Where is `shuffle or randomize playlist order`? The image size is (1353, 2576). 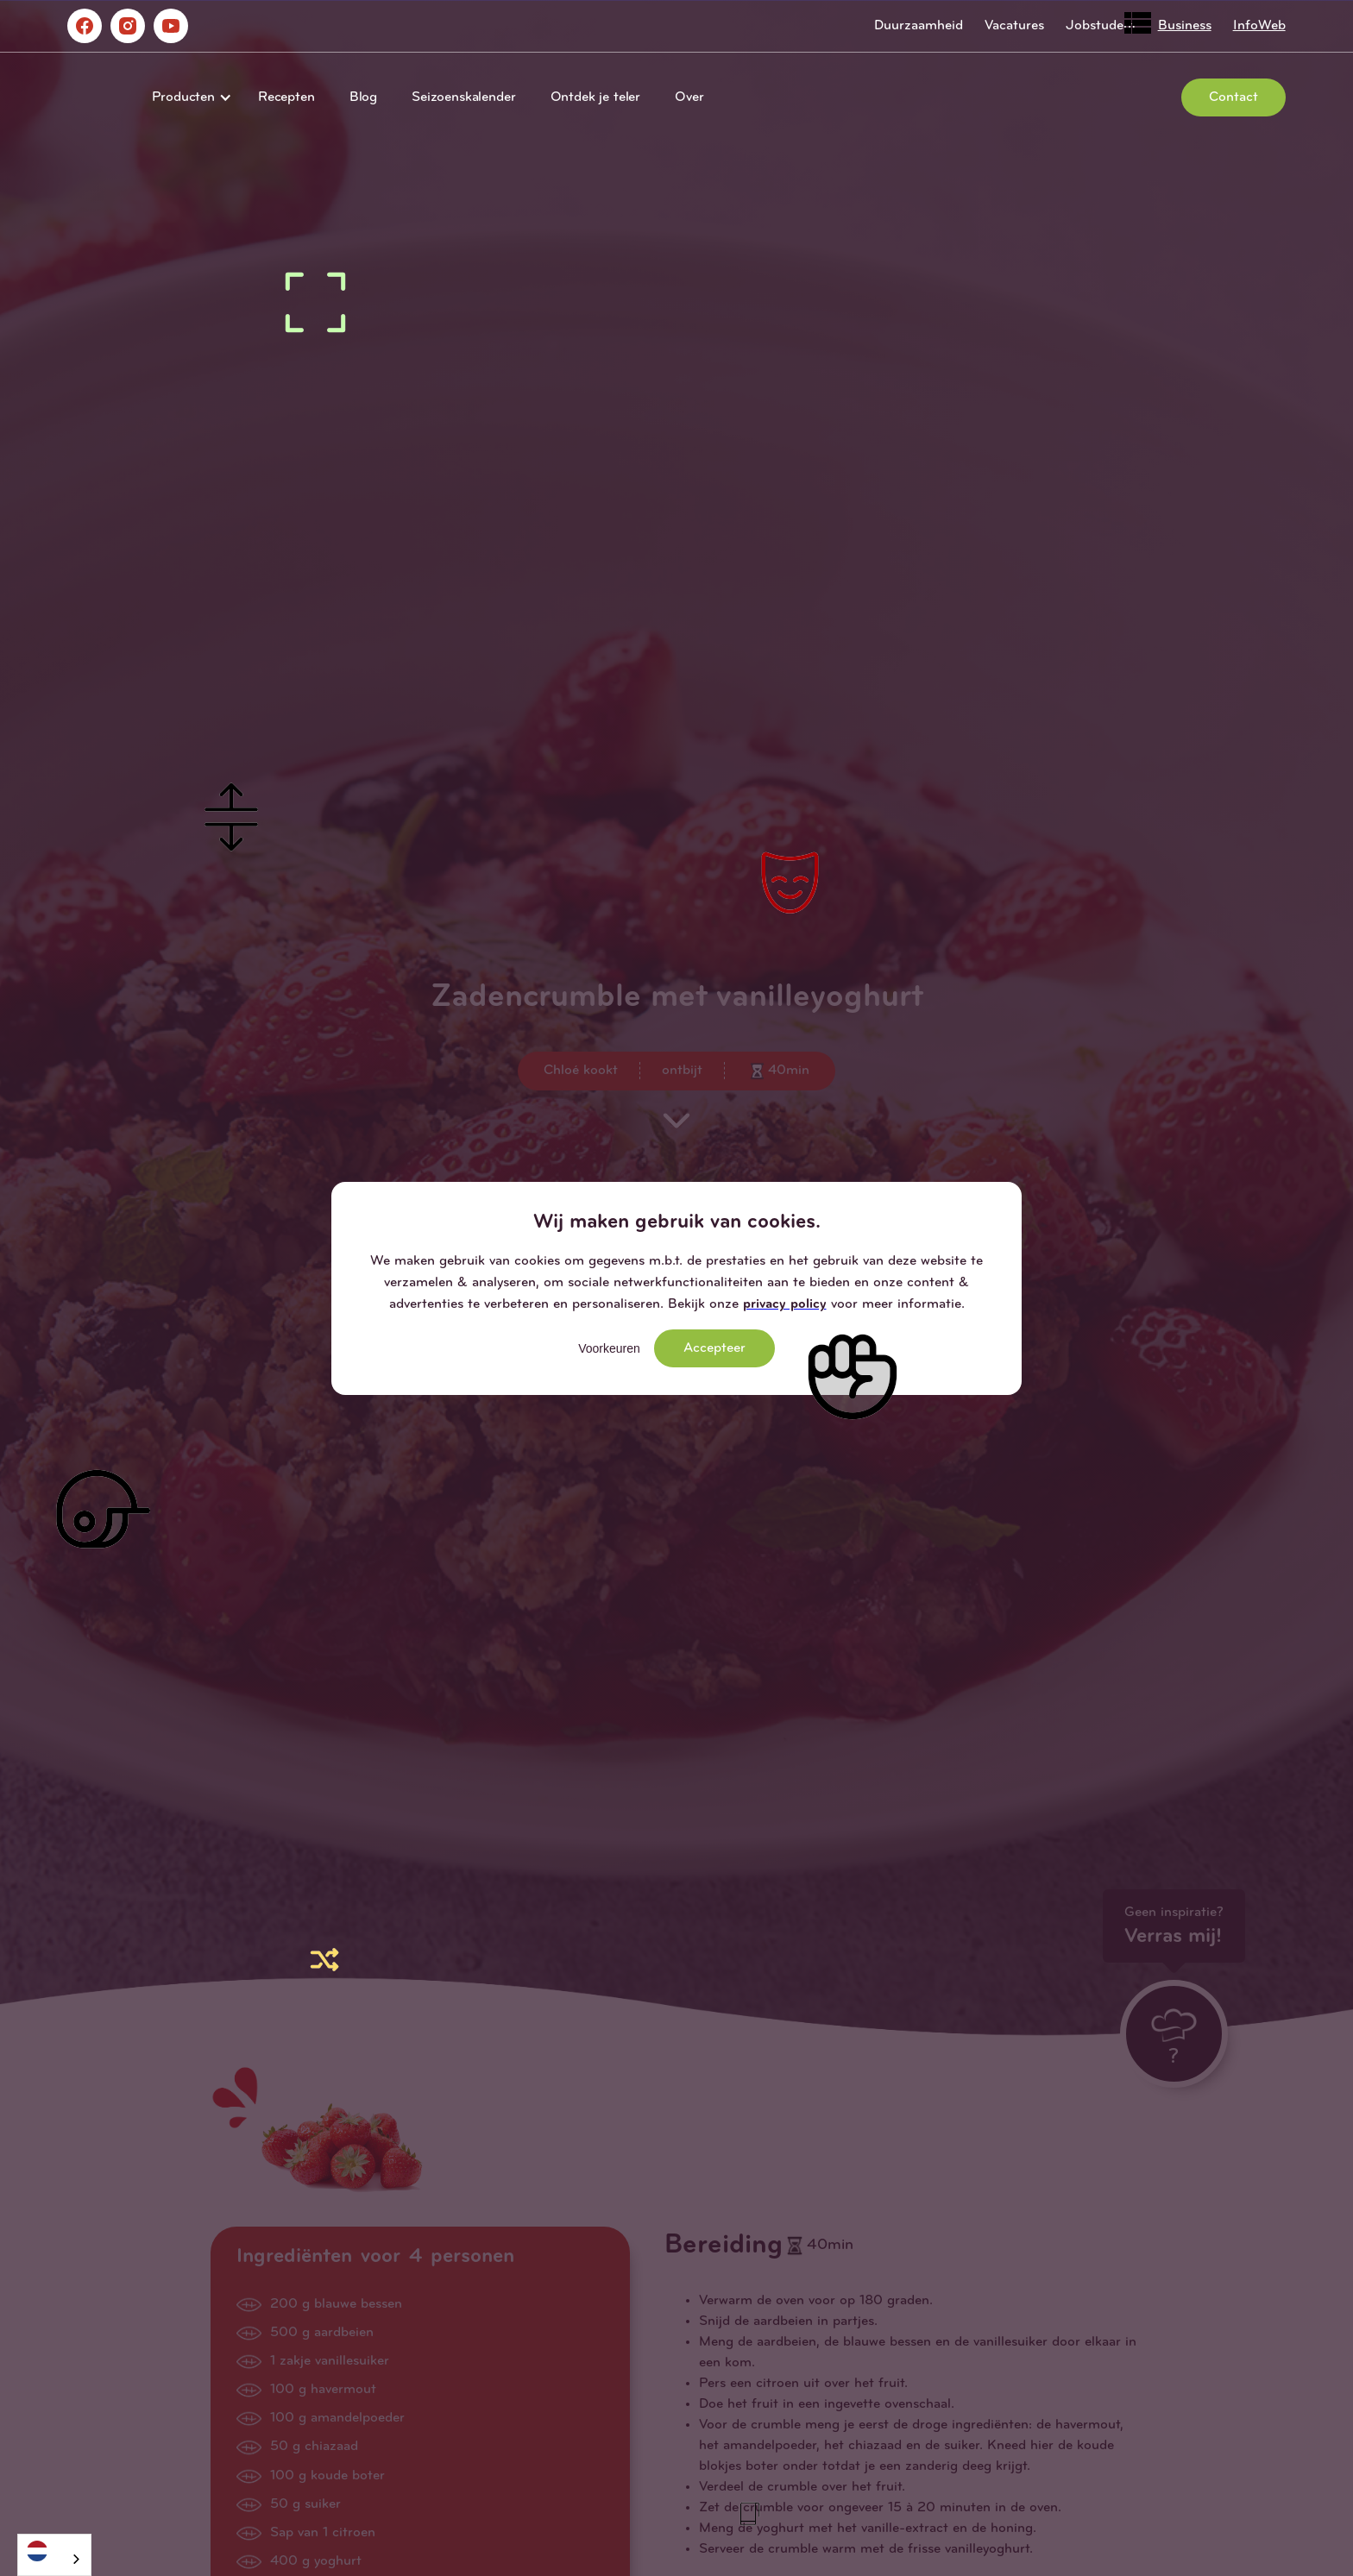 shuffle or randomize playlist order is located at coordinates (324, 1959).